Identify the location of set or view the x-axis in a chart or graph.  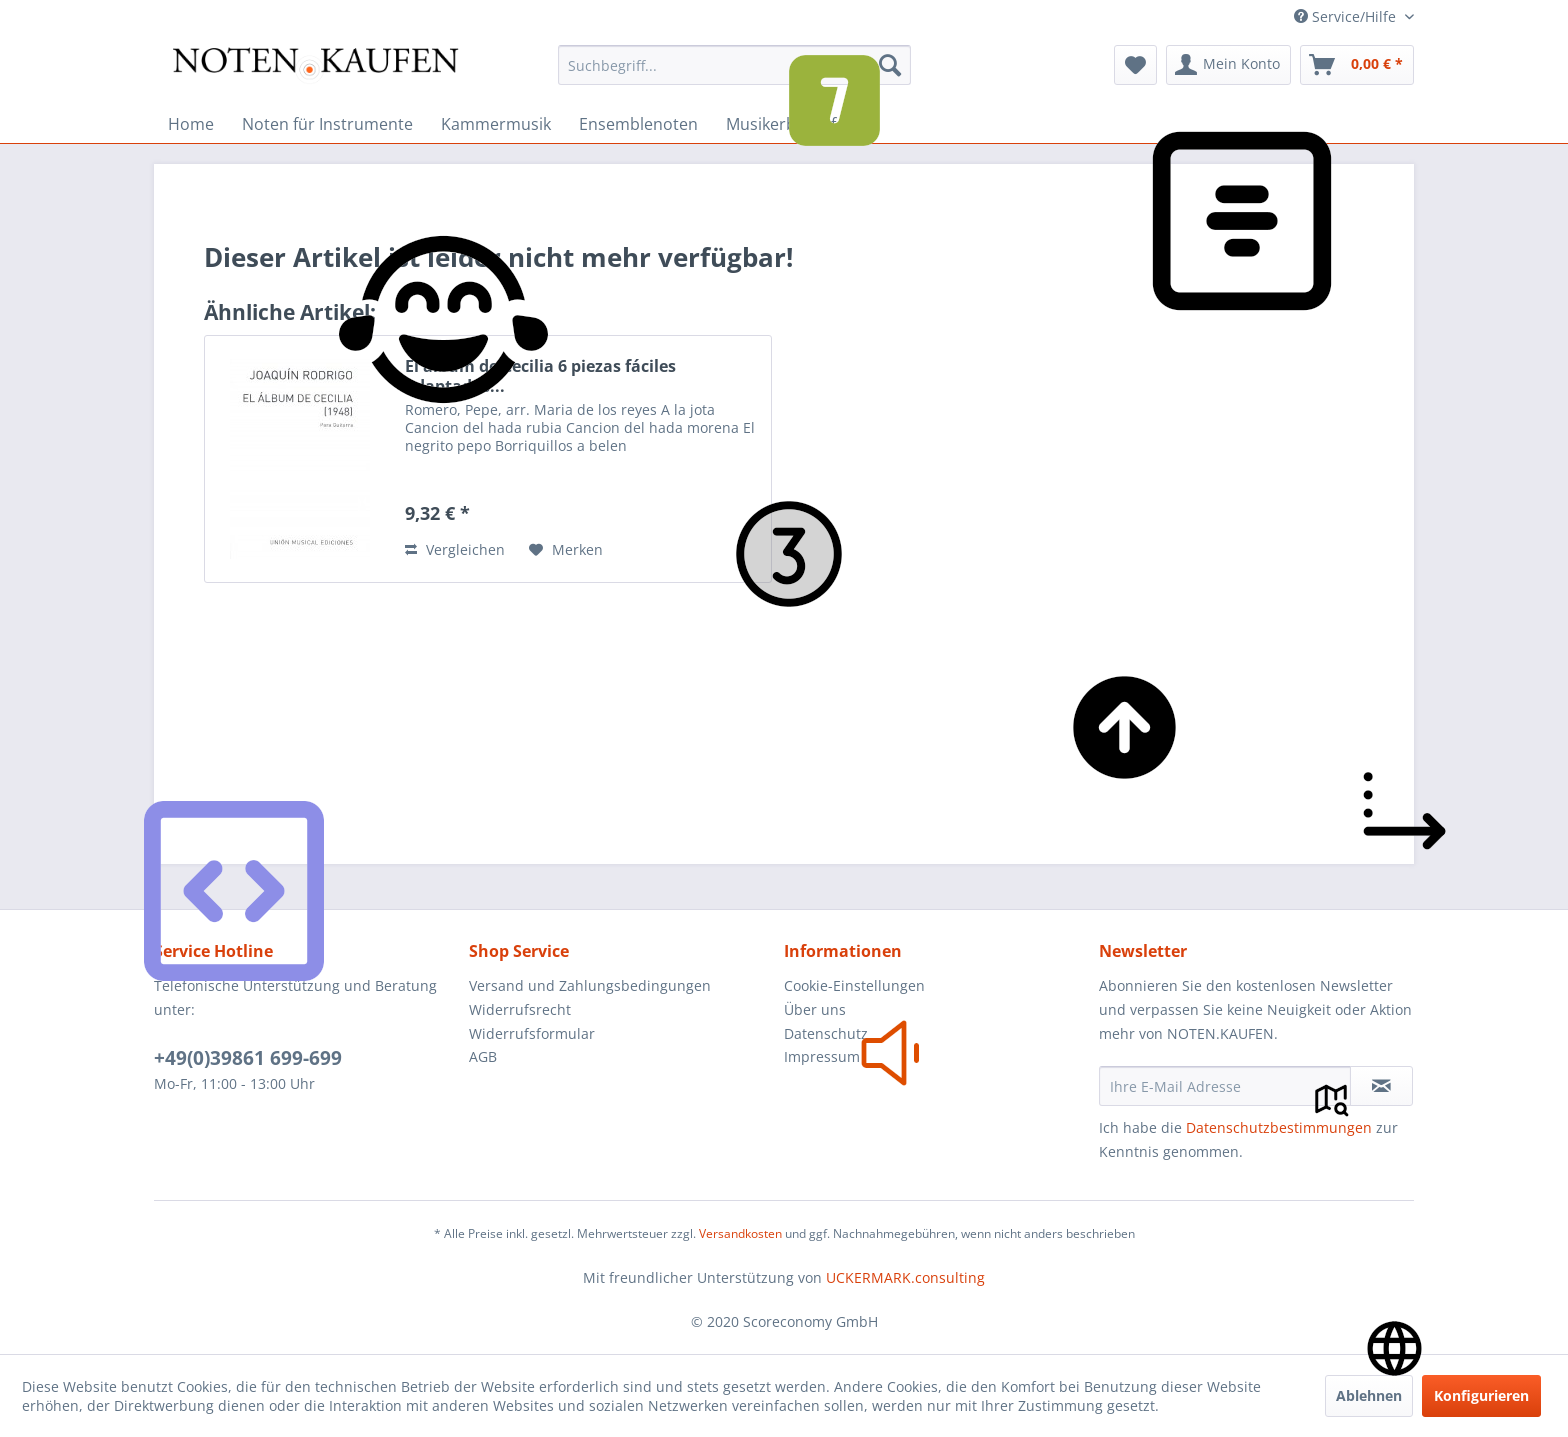
(1404, 808).